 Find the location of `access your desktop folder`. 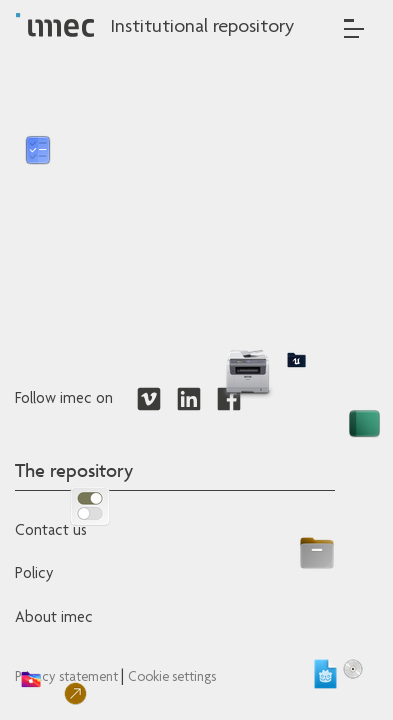

access your desktop folder is located at coordinates (364, 422).